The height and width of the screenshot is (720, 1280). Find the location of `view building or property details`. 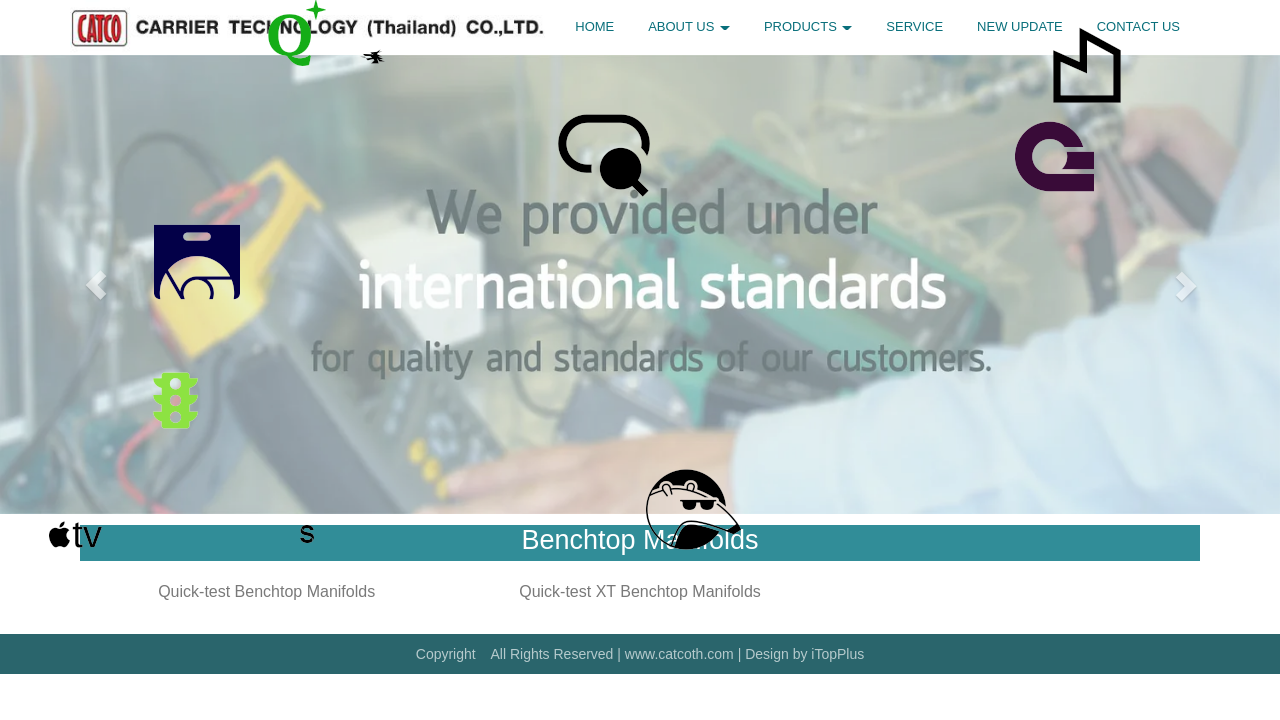

view building or property details is located at coordinates (1087, 69).